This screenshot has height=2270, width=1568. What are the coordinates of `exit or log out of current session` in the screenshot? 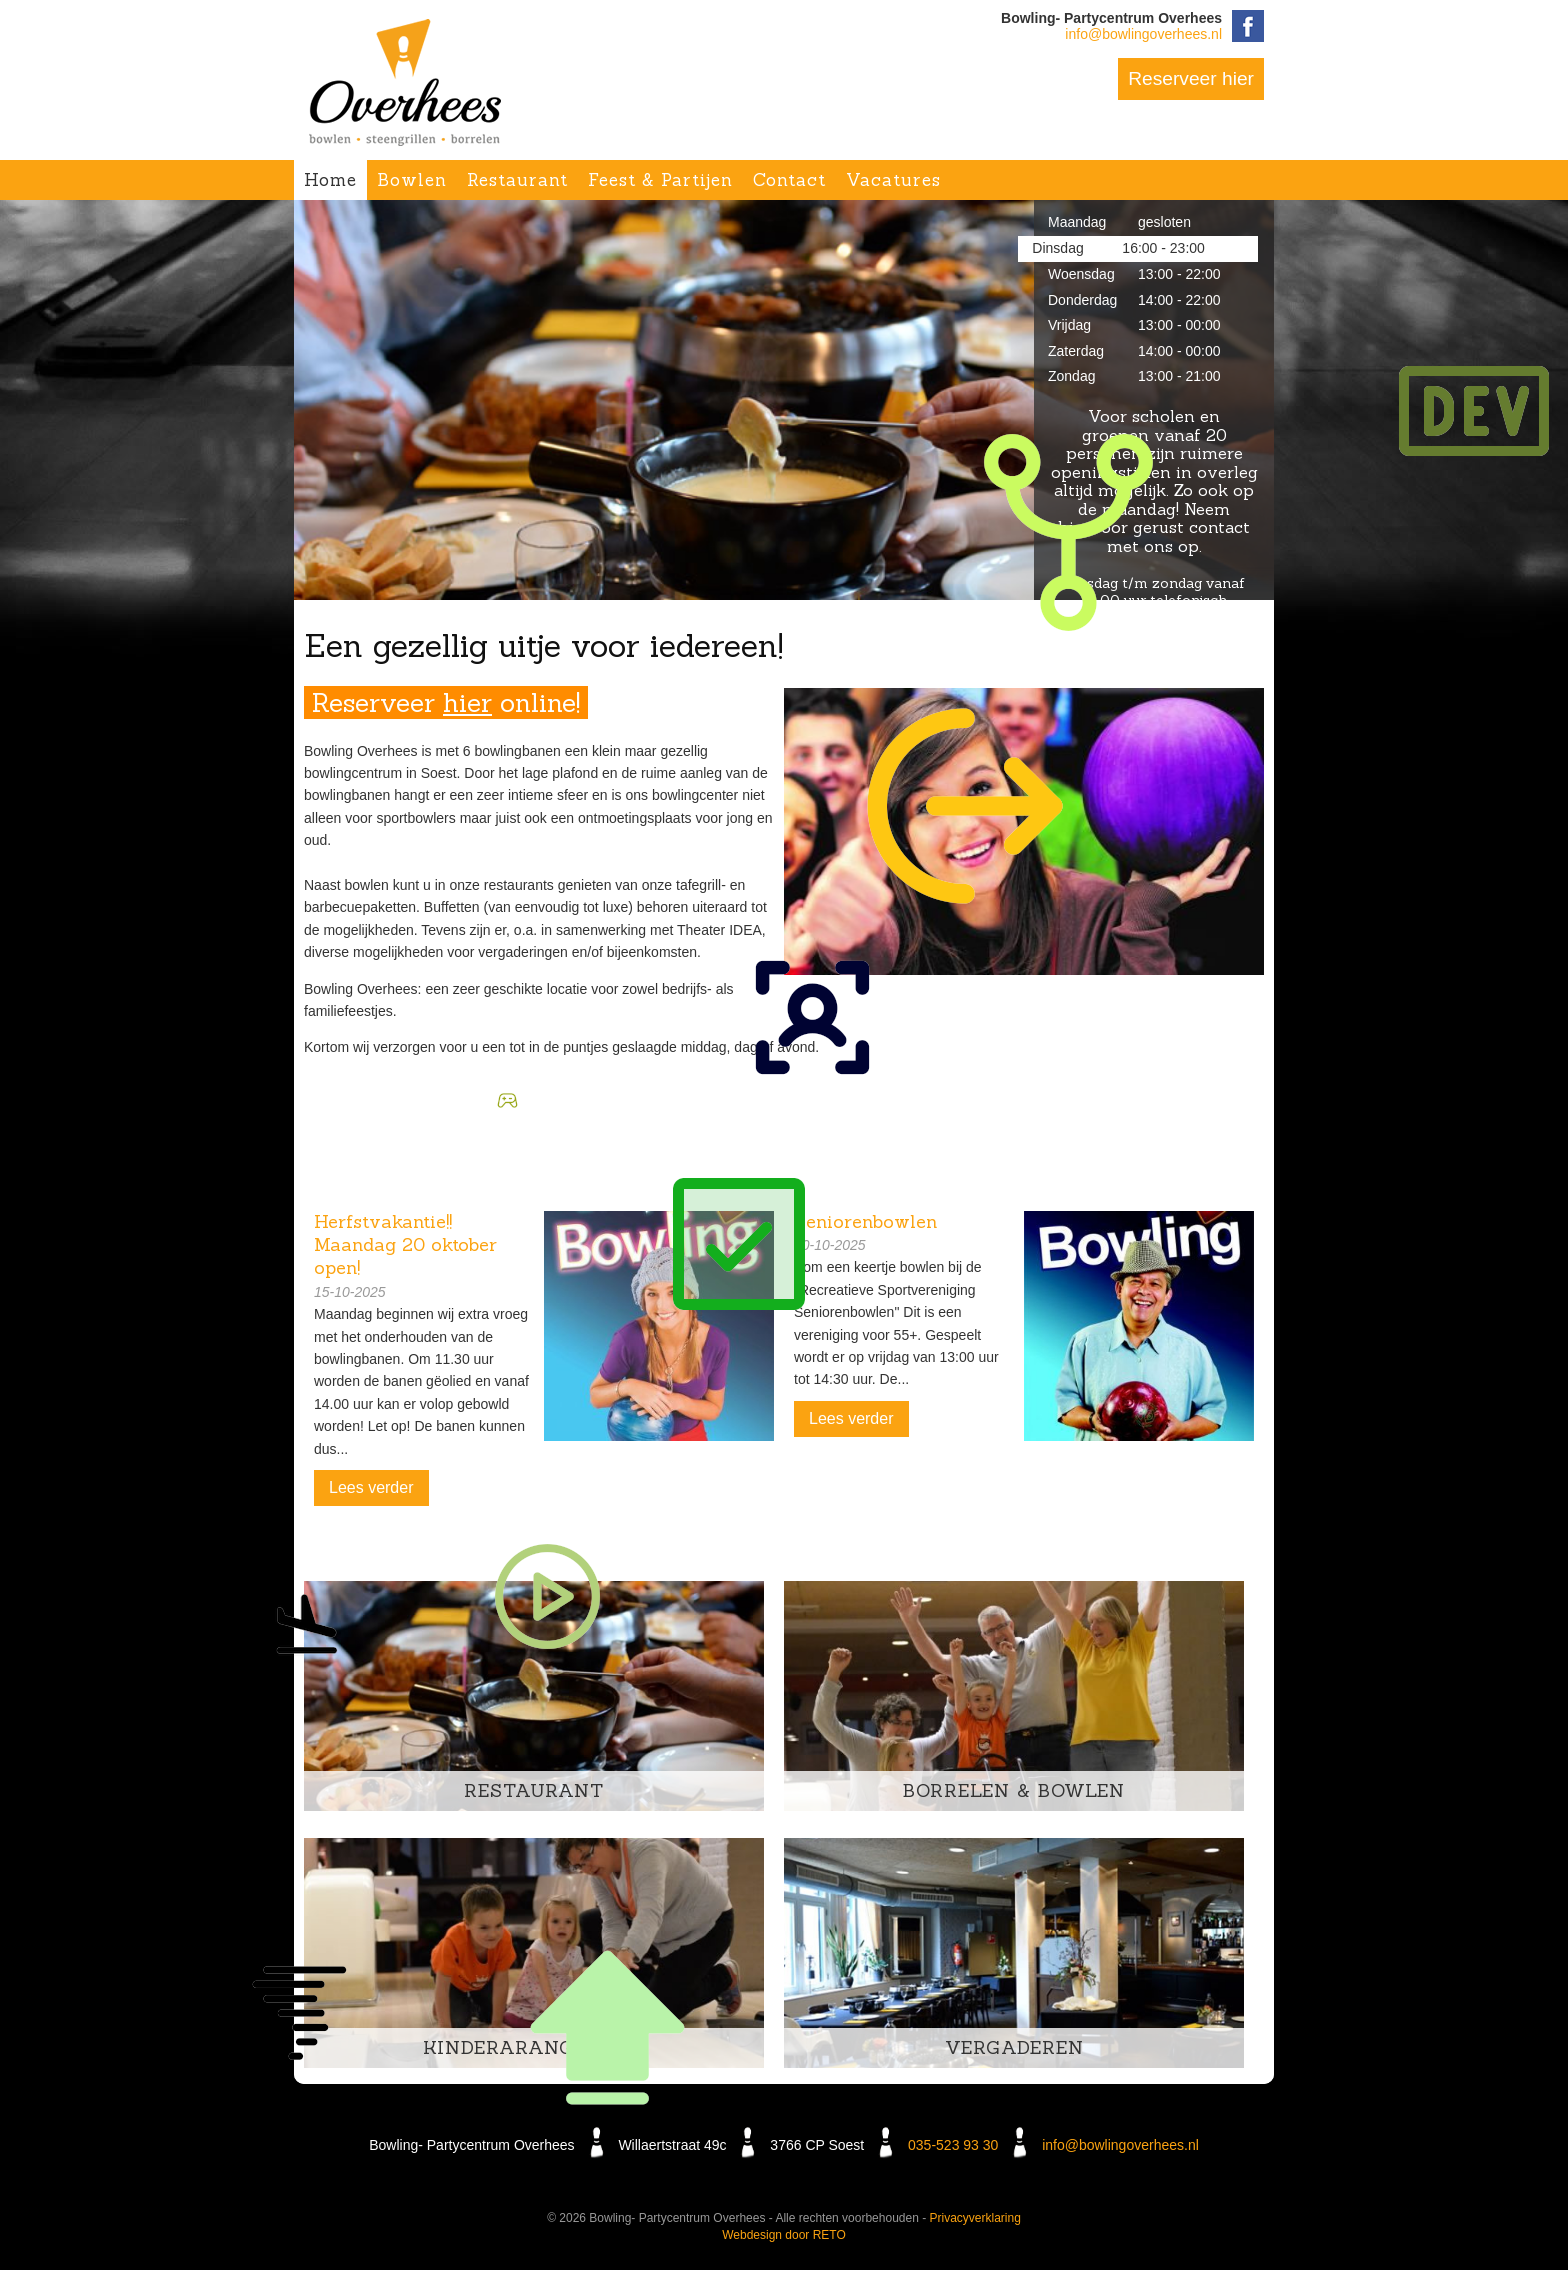 It's located at (965, 806).